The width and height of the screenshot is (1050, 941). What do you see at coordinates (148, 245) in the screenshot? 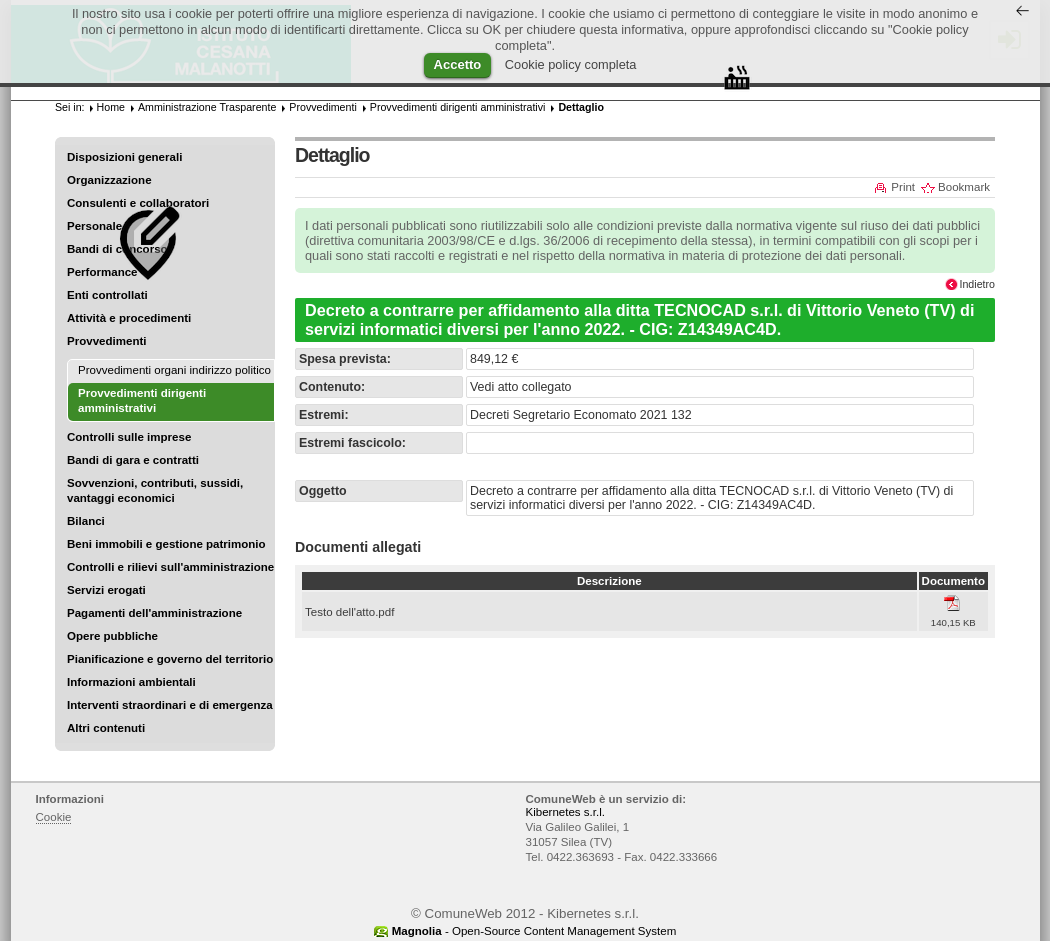
I see `edit a saved location` at bounding box center [148, 245].